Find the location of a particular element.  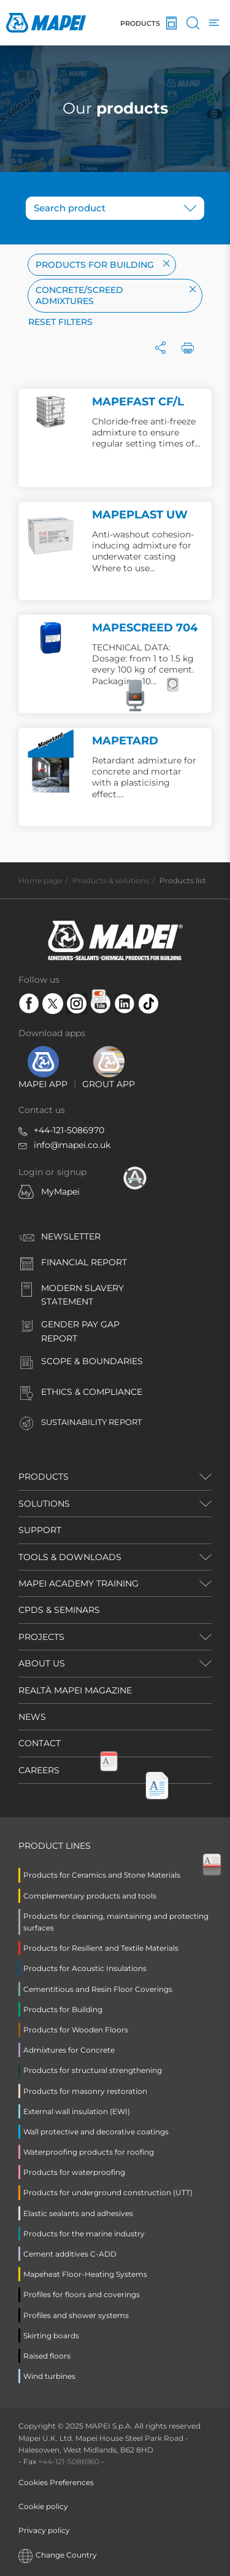

open ebook reader application is located at coordinates (109, 1761).